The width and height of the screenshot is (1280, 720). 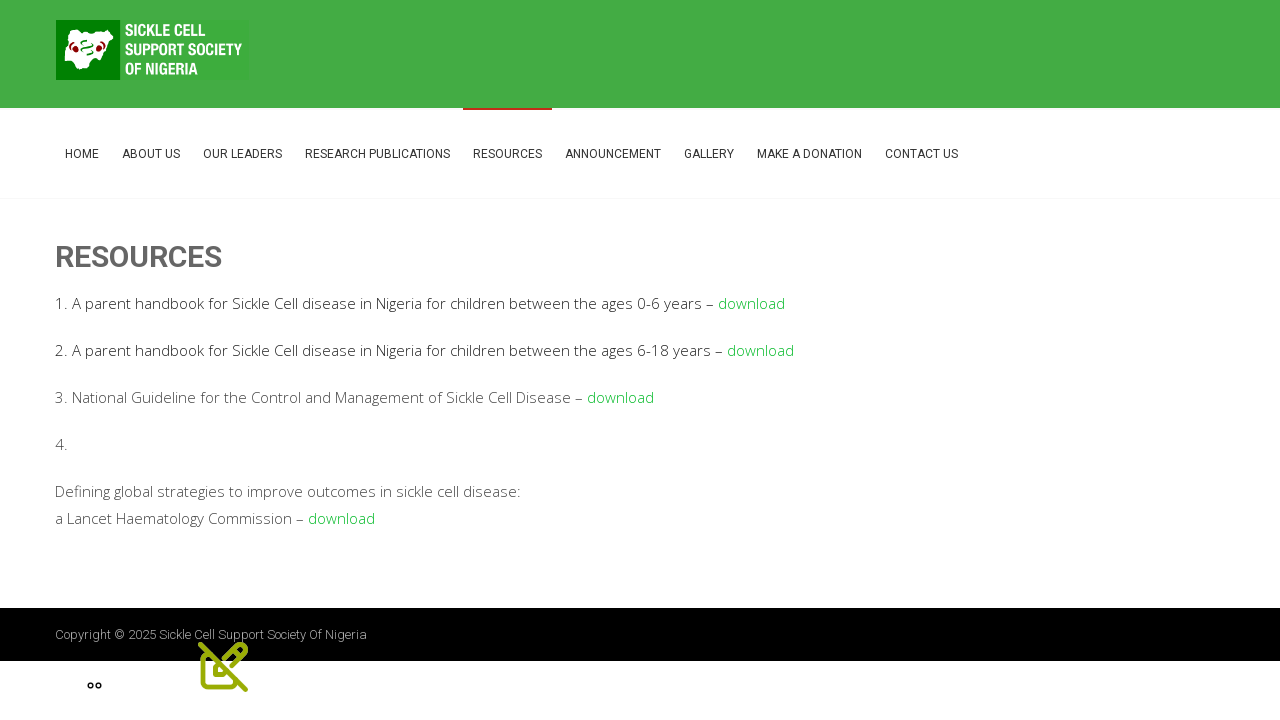 What do you see at coordinates (94, 685) in the screenshot?
I see `link to flickr photo sharing account` at bounding box center [94, 685].